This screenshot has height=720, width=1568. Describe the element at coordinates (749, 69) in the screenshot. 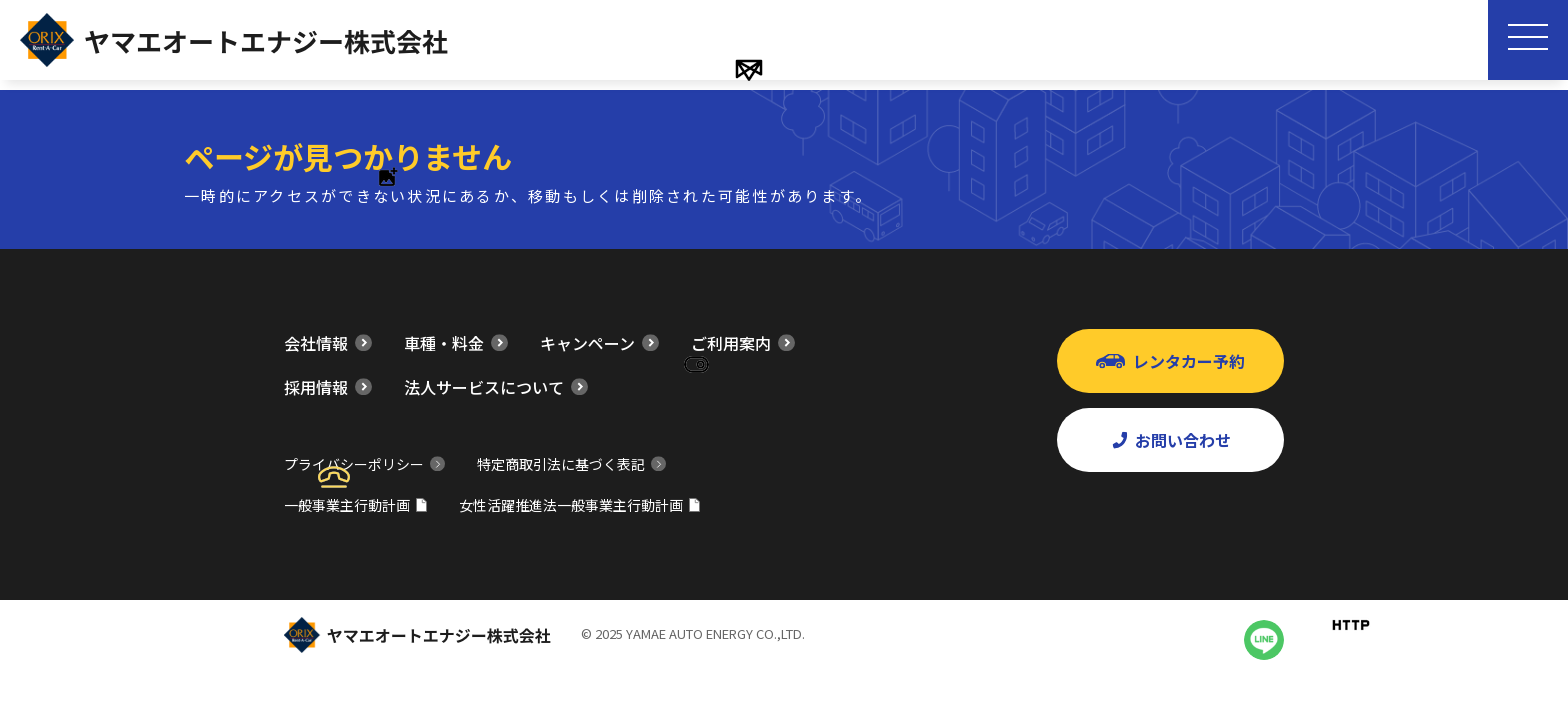

I see `access DC/OS dashboard or services` at that location.